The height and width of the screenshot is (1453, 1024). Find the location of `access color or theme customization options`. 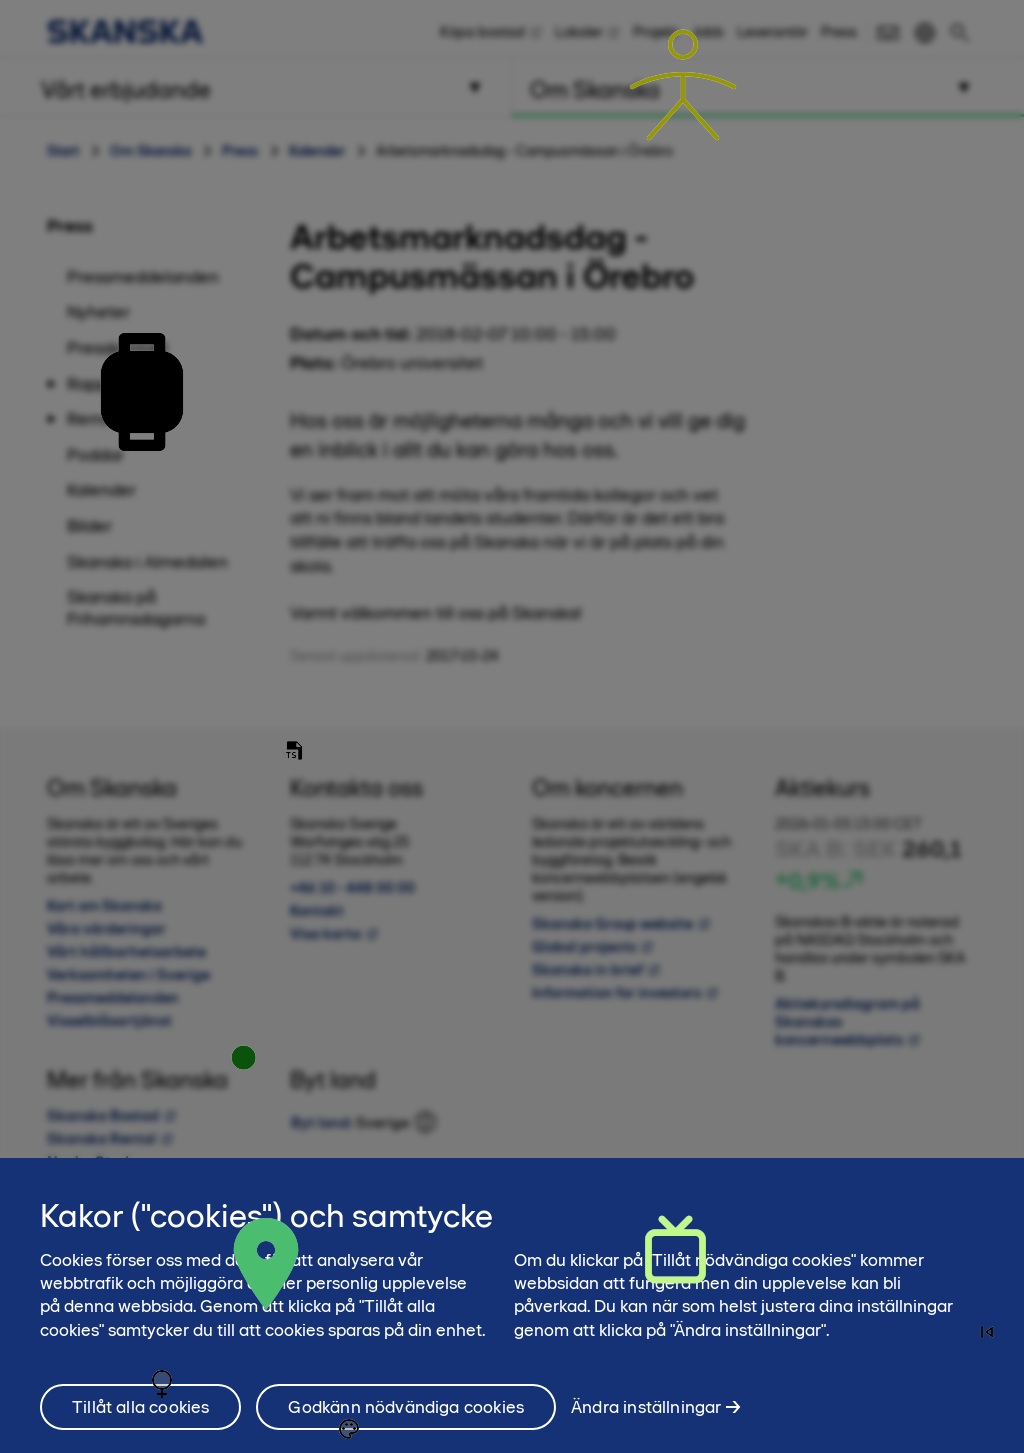

access color or theme customization options is located at coordinates (349, 1429).